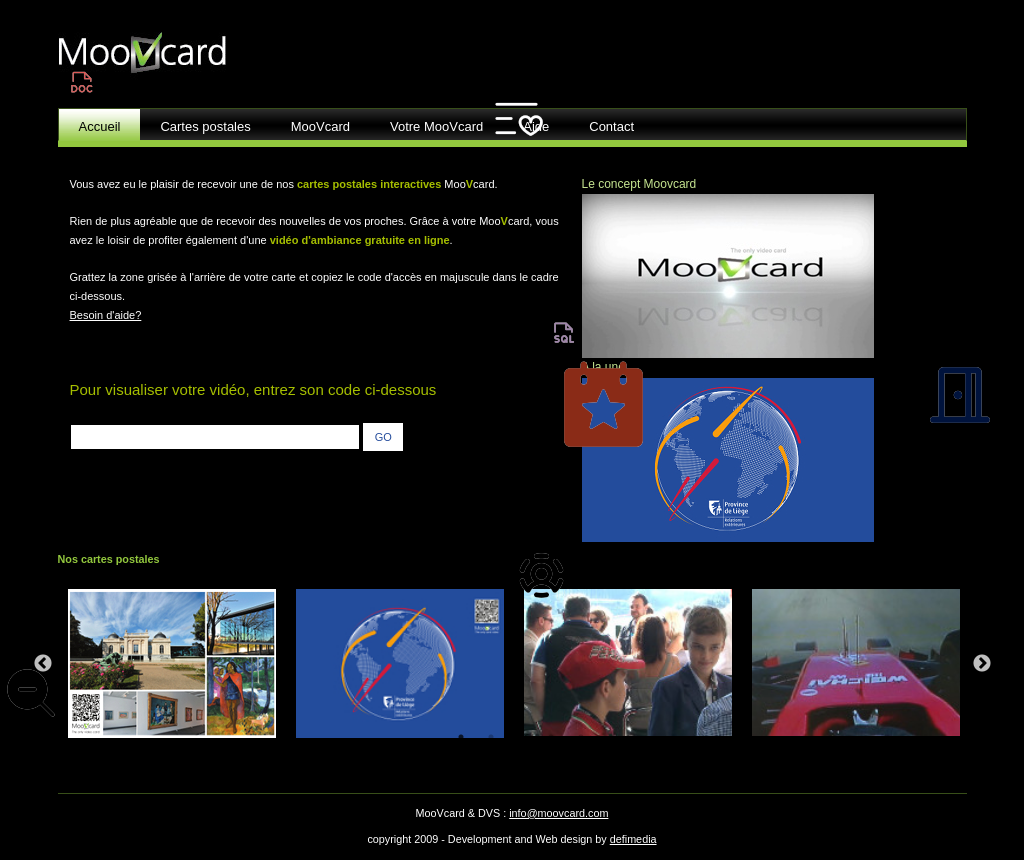  I want to click on view your favorites list, so click(516, 118).